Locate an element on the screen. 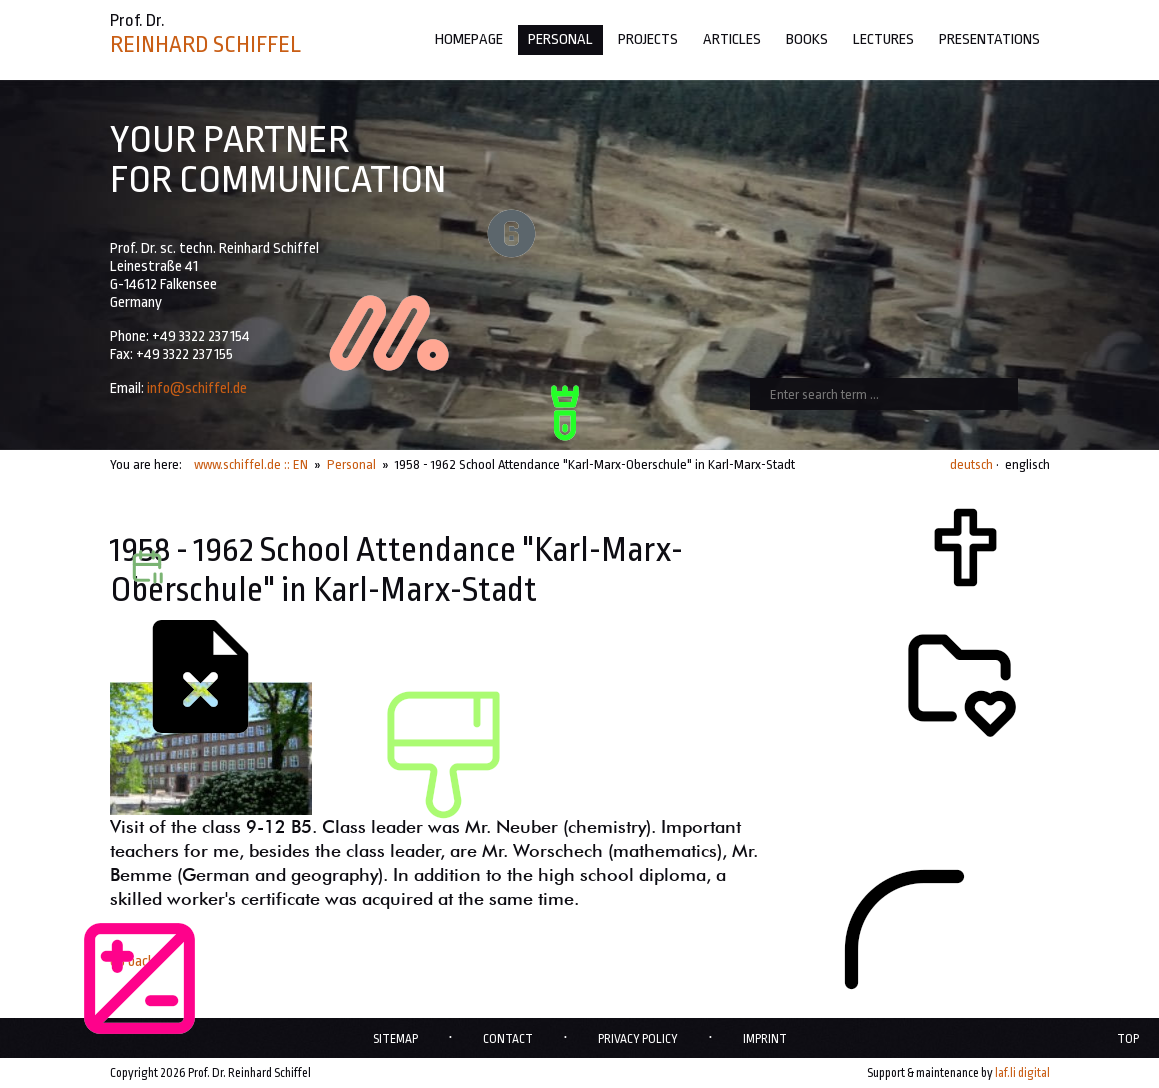 The height and width of the screenshot is (1088, 1159). electric razor or shaver tool is located at coordinates (565, 413).